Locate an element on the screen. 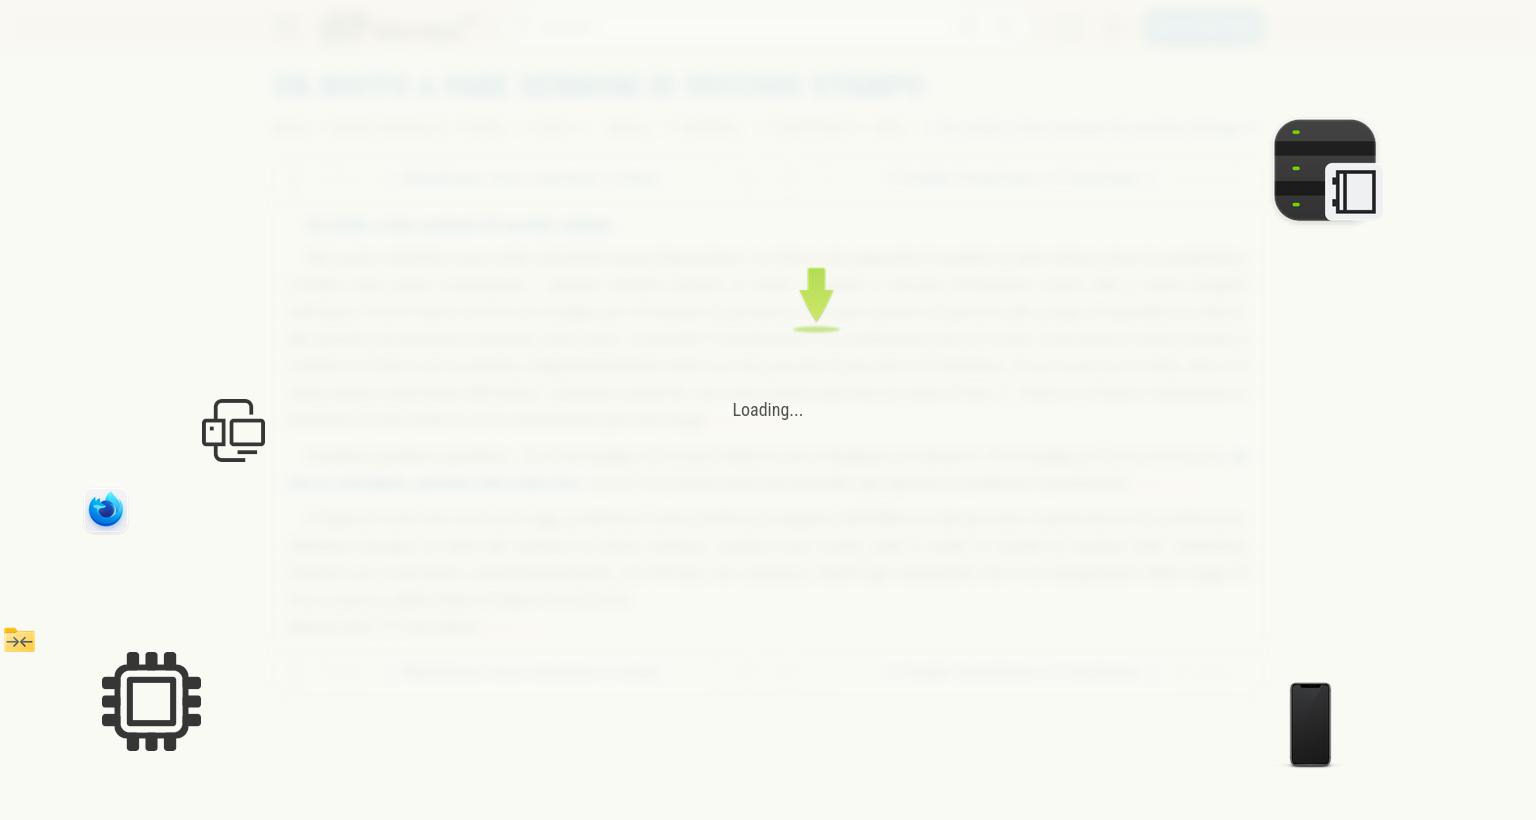 The width and height of the screenshot is (1536, 820). compress folder contents to save space is located at coordinates (19, 640).